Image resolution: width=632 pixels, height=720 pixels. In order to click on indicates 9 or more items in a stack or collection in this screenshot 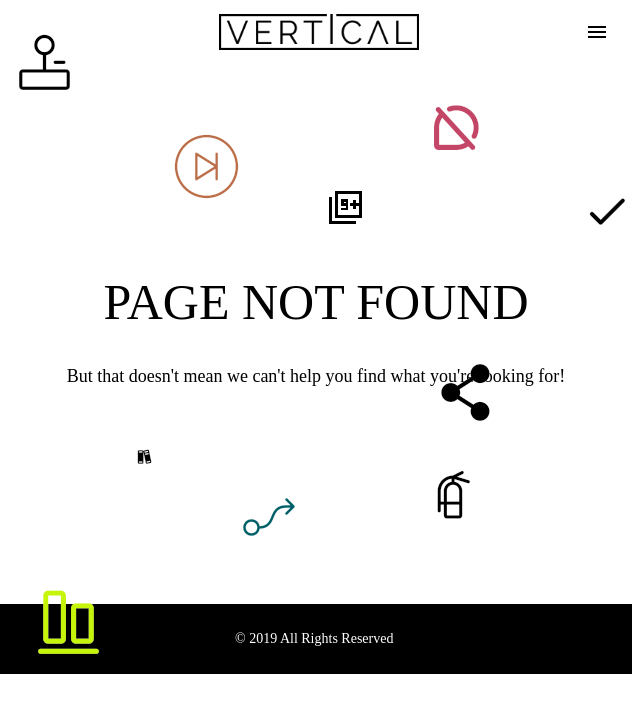, I will do `click(345, 207)`.